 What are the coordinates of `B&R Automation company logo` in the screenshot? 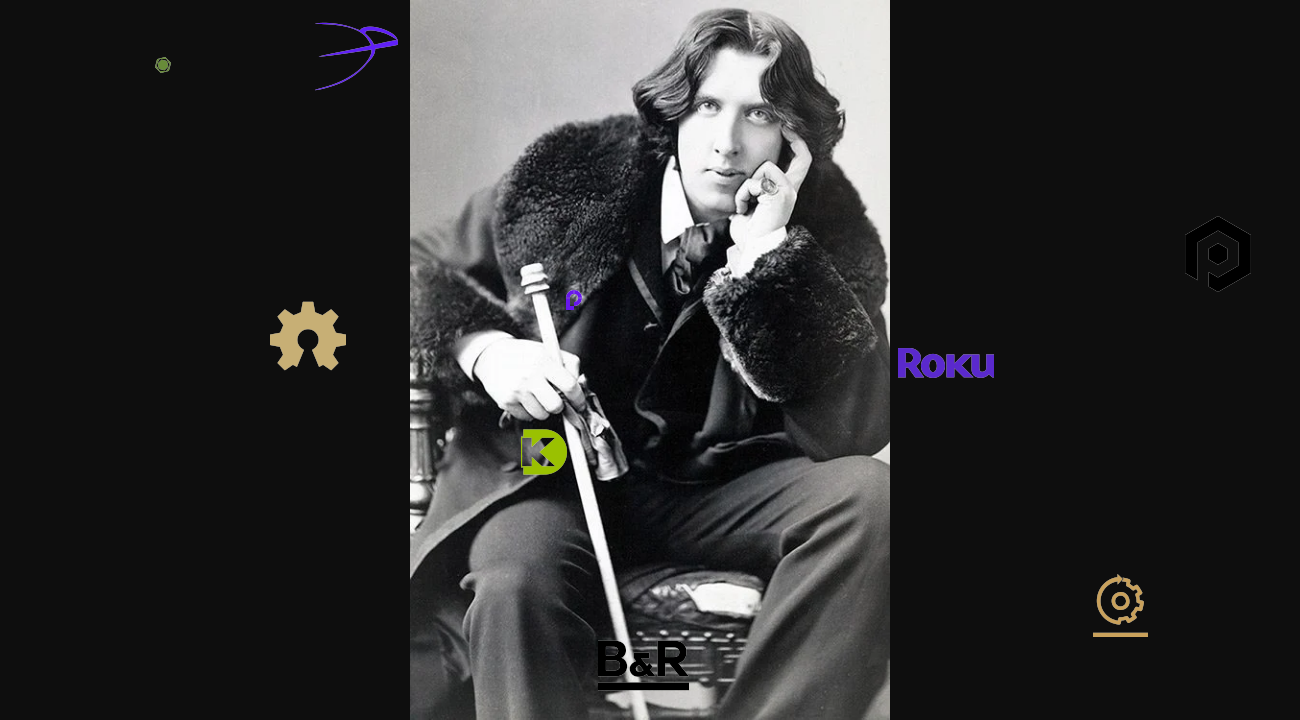 It's located at (643, 665).